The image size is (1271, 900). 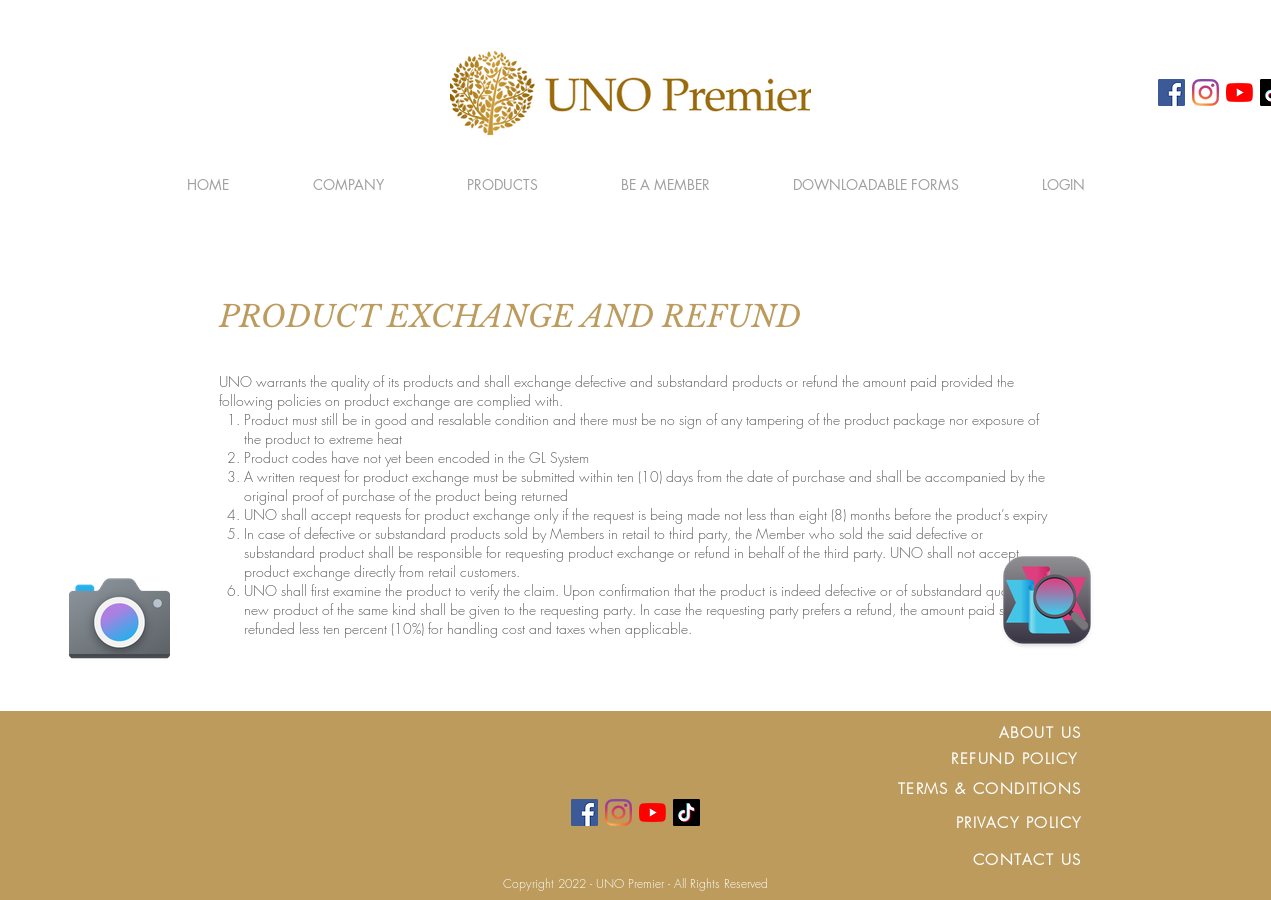 I want to click on open the camera app, so click(x=119, y=618).